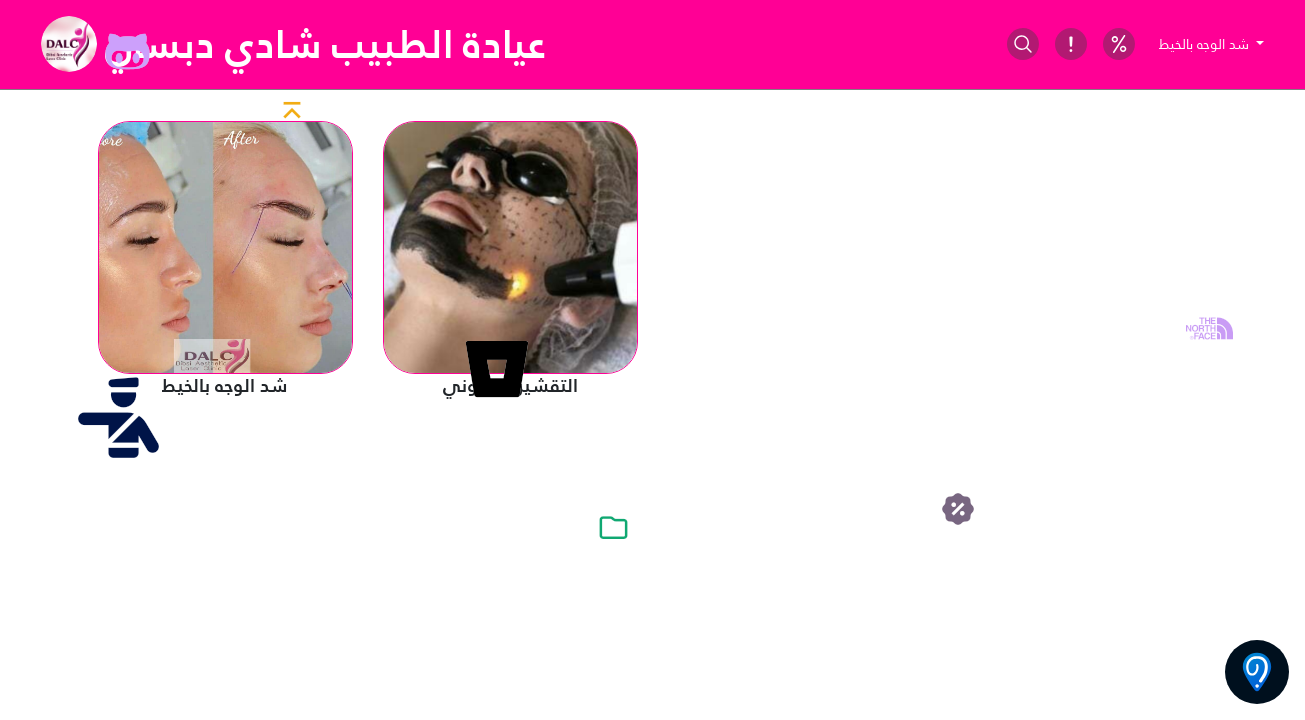 The width and height of the screenshot is (1305, 720). Describe the element at coordinates (1209, 328) in the screenshot. I see `The North Face brand logo` at that location.